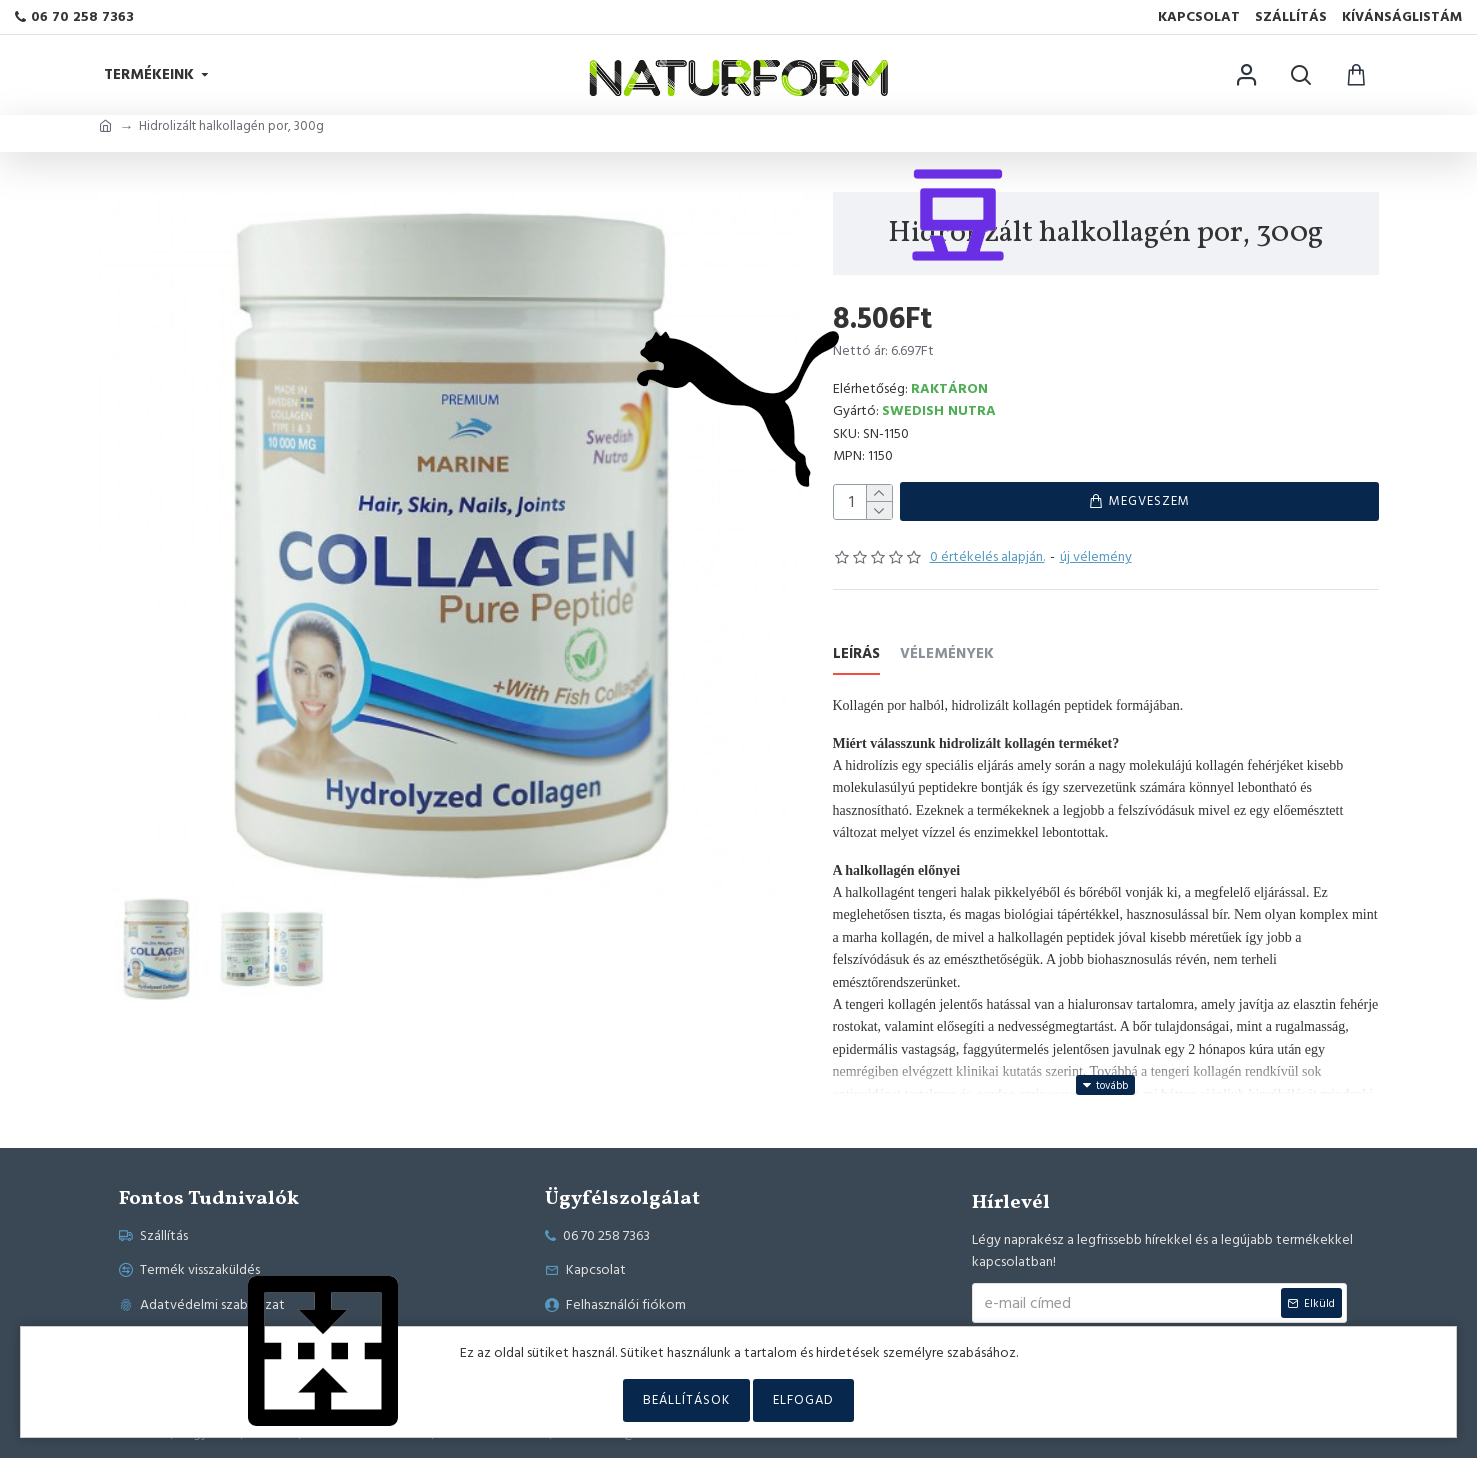  I want to click on visit the Puma website or app, so click(738, 409).